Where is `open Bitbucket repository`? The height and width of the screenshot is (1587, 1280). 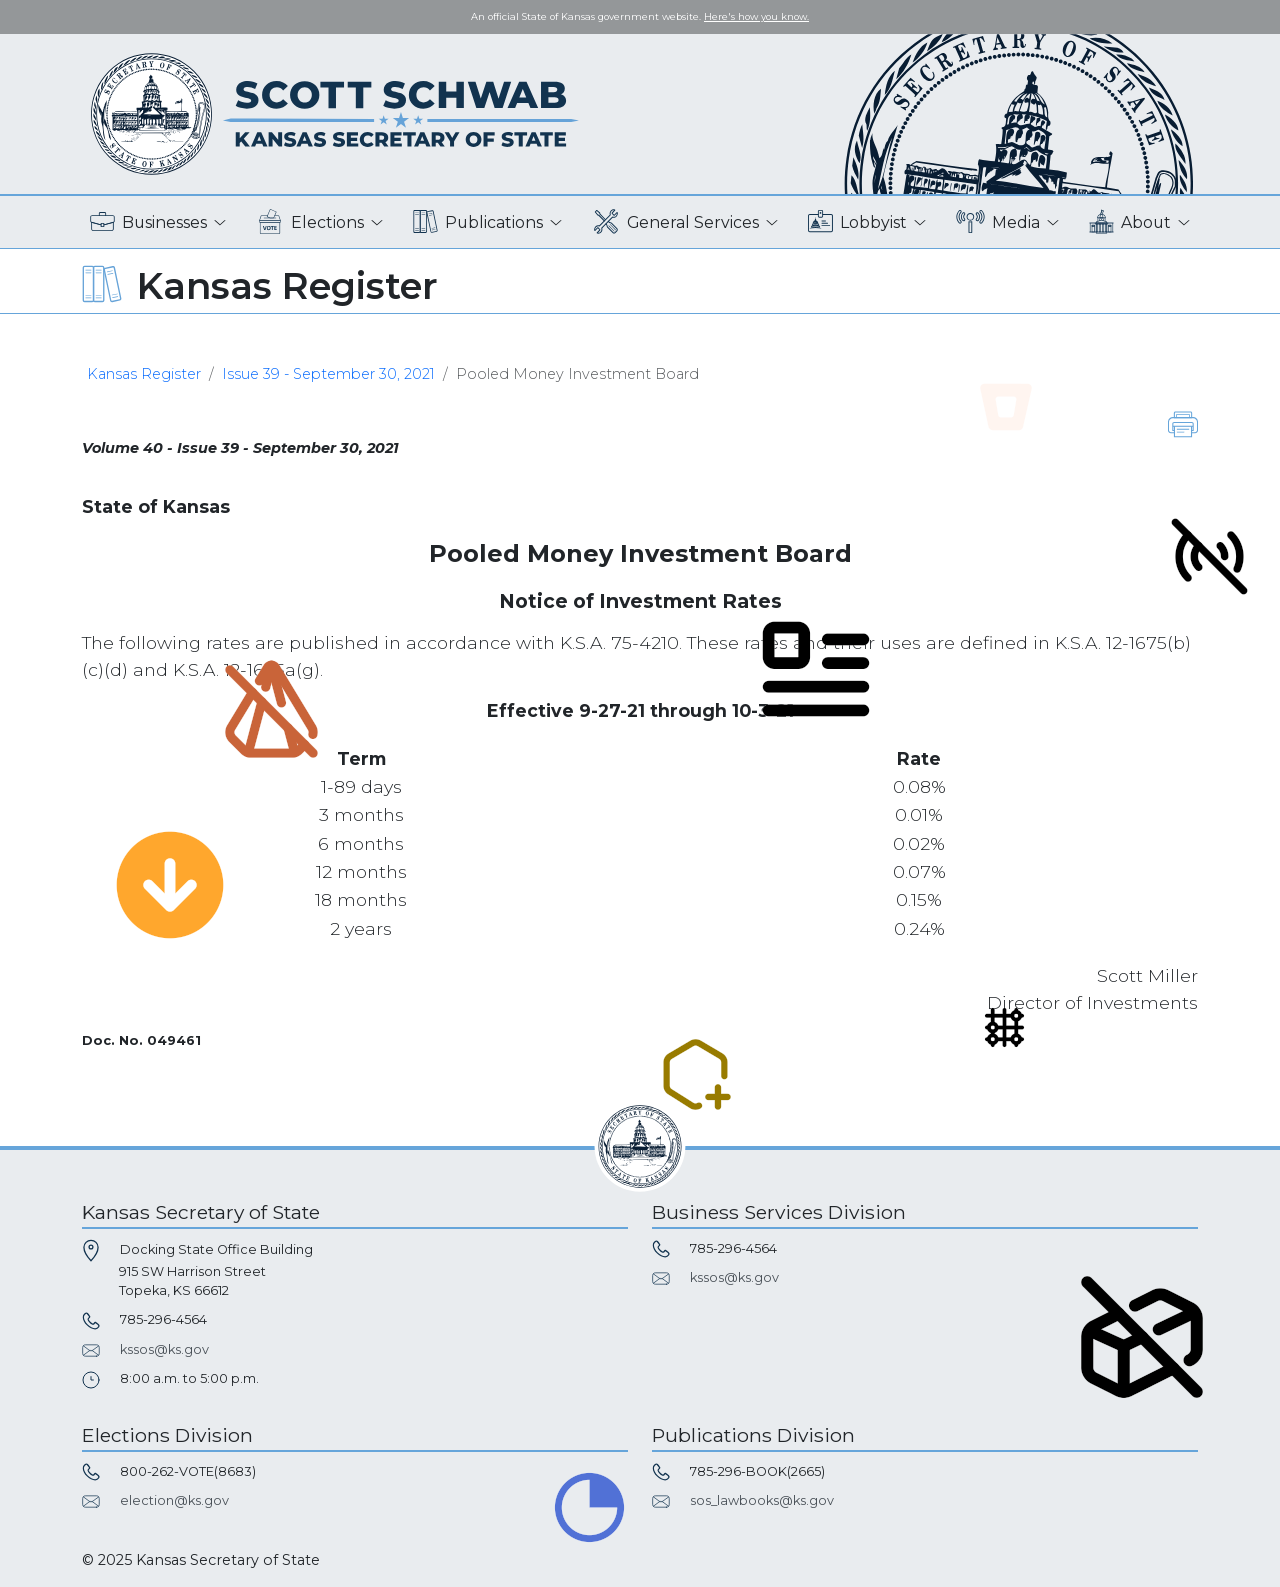
open Bitbucket repository is located at coordinates (1006, 407).